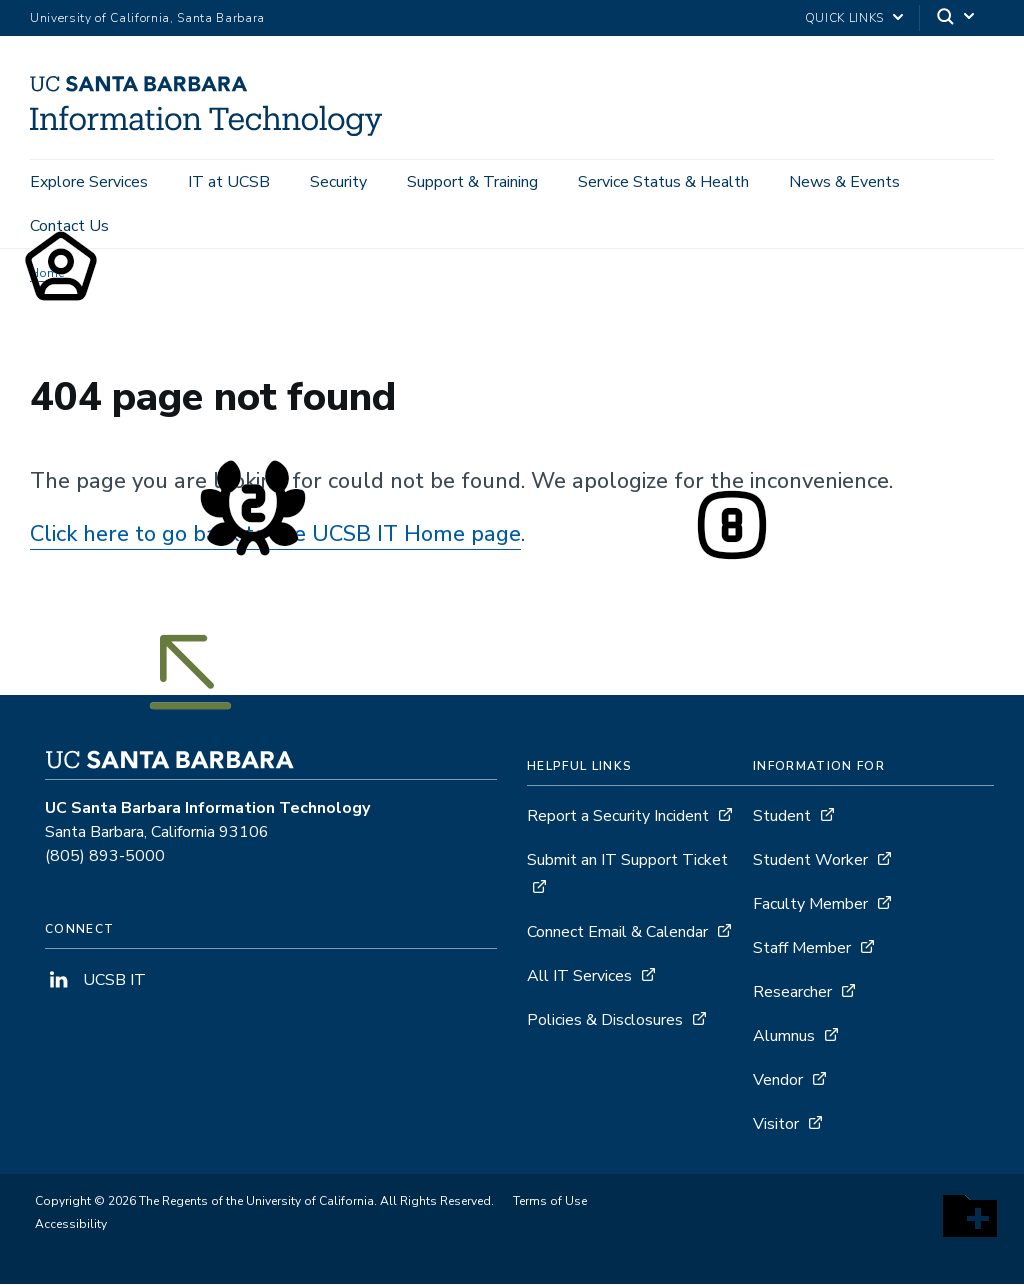 Image resolution: width=1024 pixels, height=1287 pixels. I want to click on view achievements or awards, so click(253, 508).